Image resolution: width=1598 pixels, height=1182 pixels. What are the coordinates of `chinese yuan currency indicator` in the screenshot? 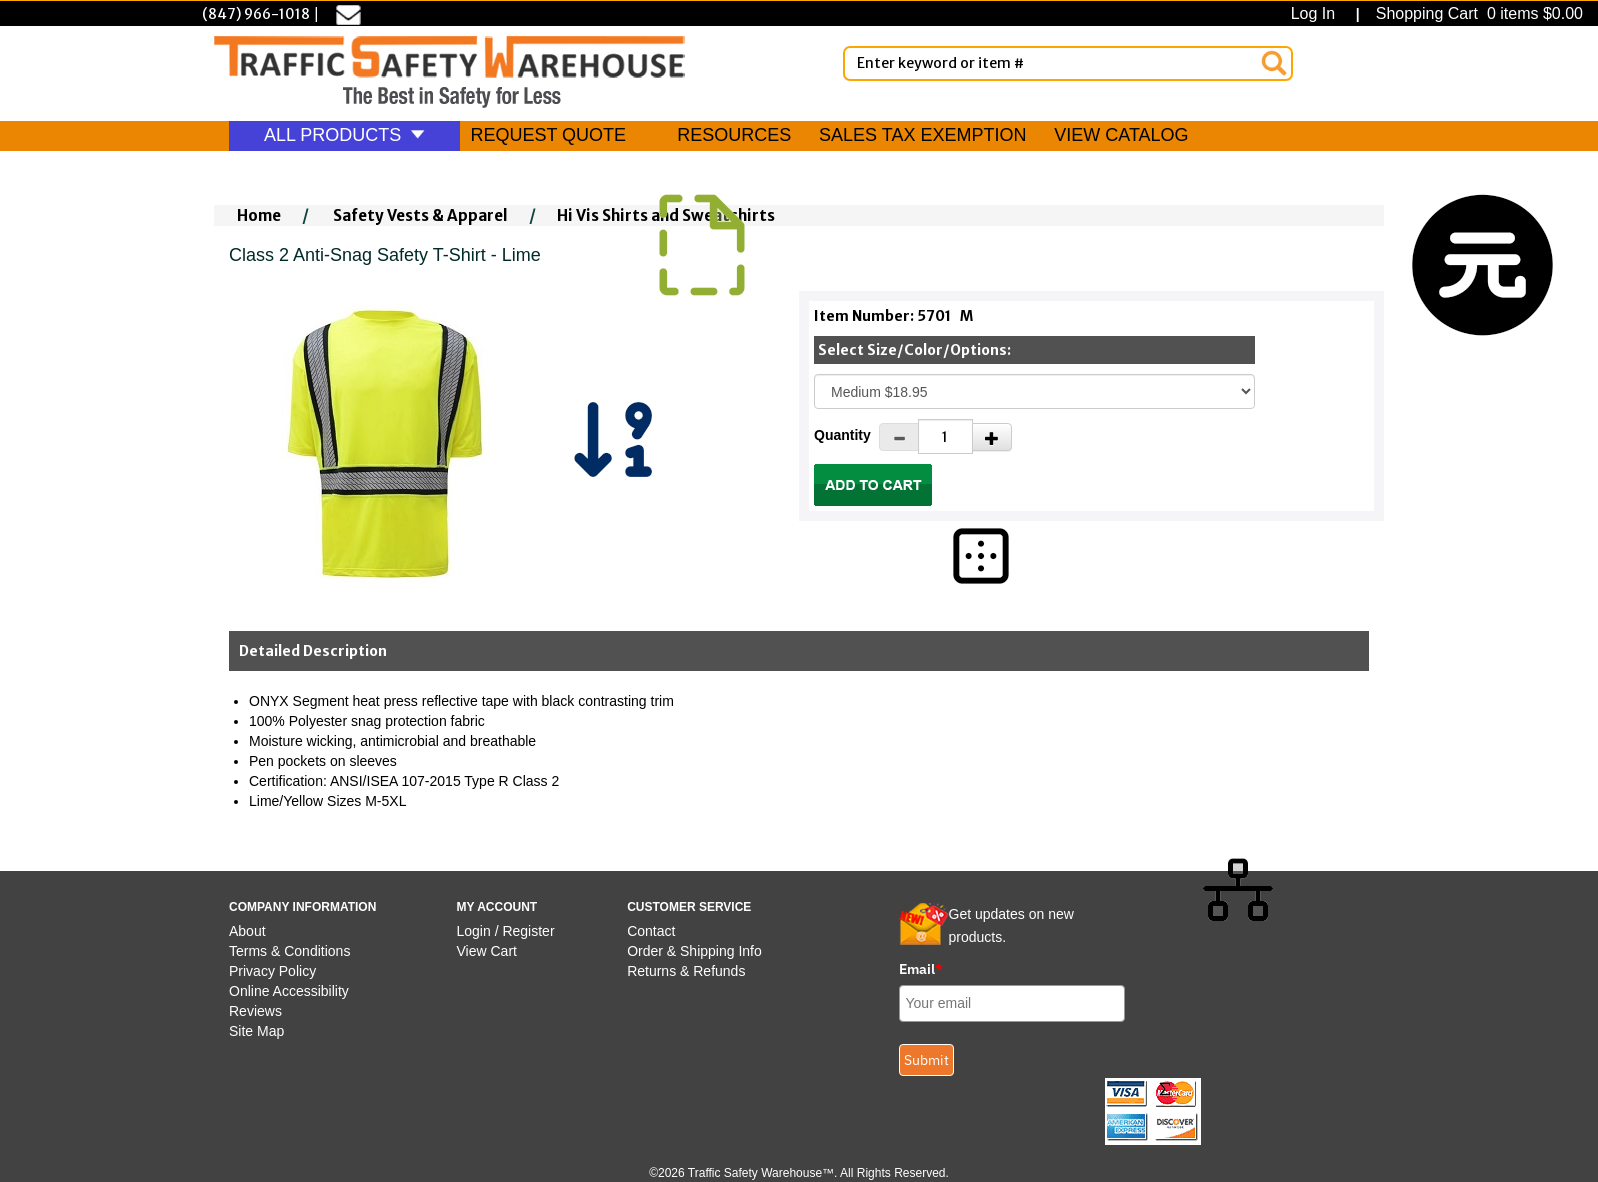 It's located at (1482, 270).